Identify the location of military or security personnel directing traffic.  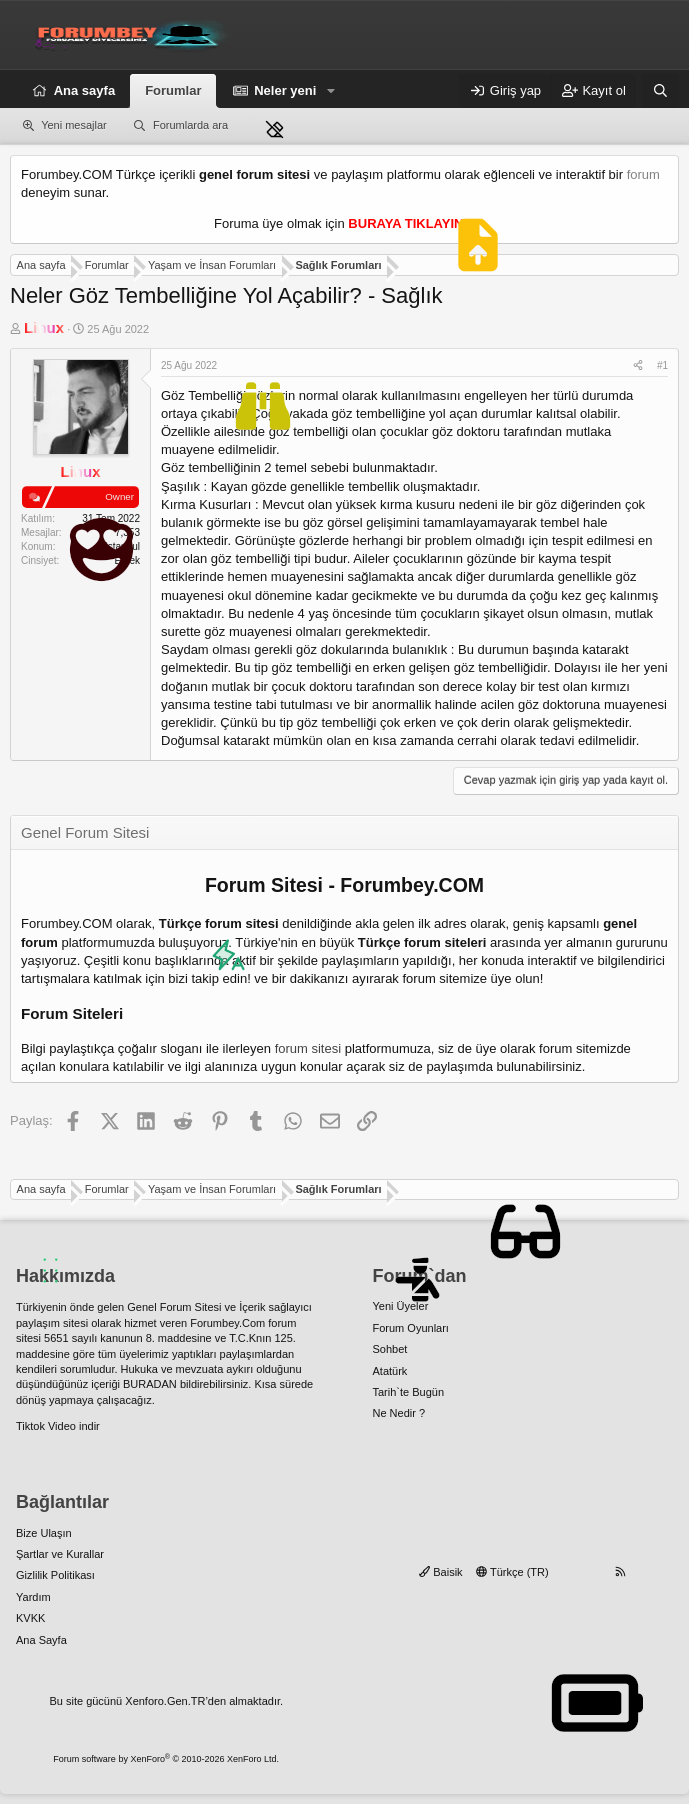
(417, 1279).